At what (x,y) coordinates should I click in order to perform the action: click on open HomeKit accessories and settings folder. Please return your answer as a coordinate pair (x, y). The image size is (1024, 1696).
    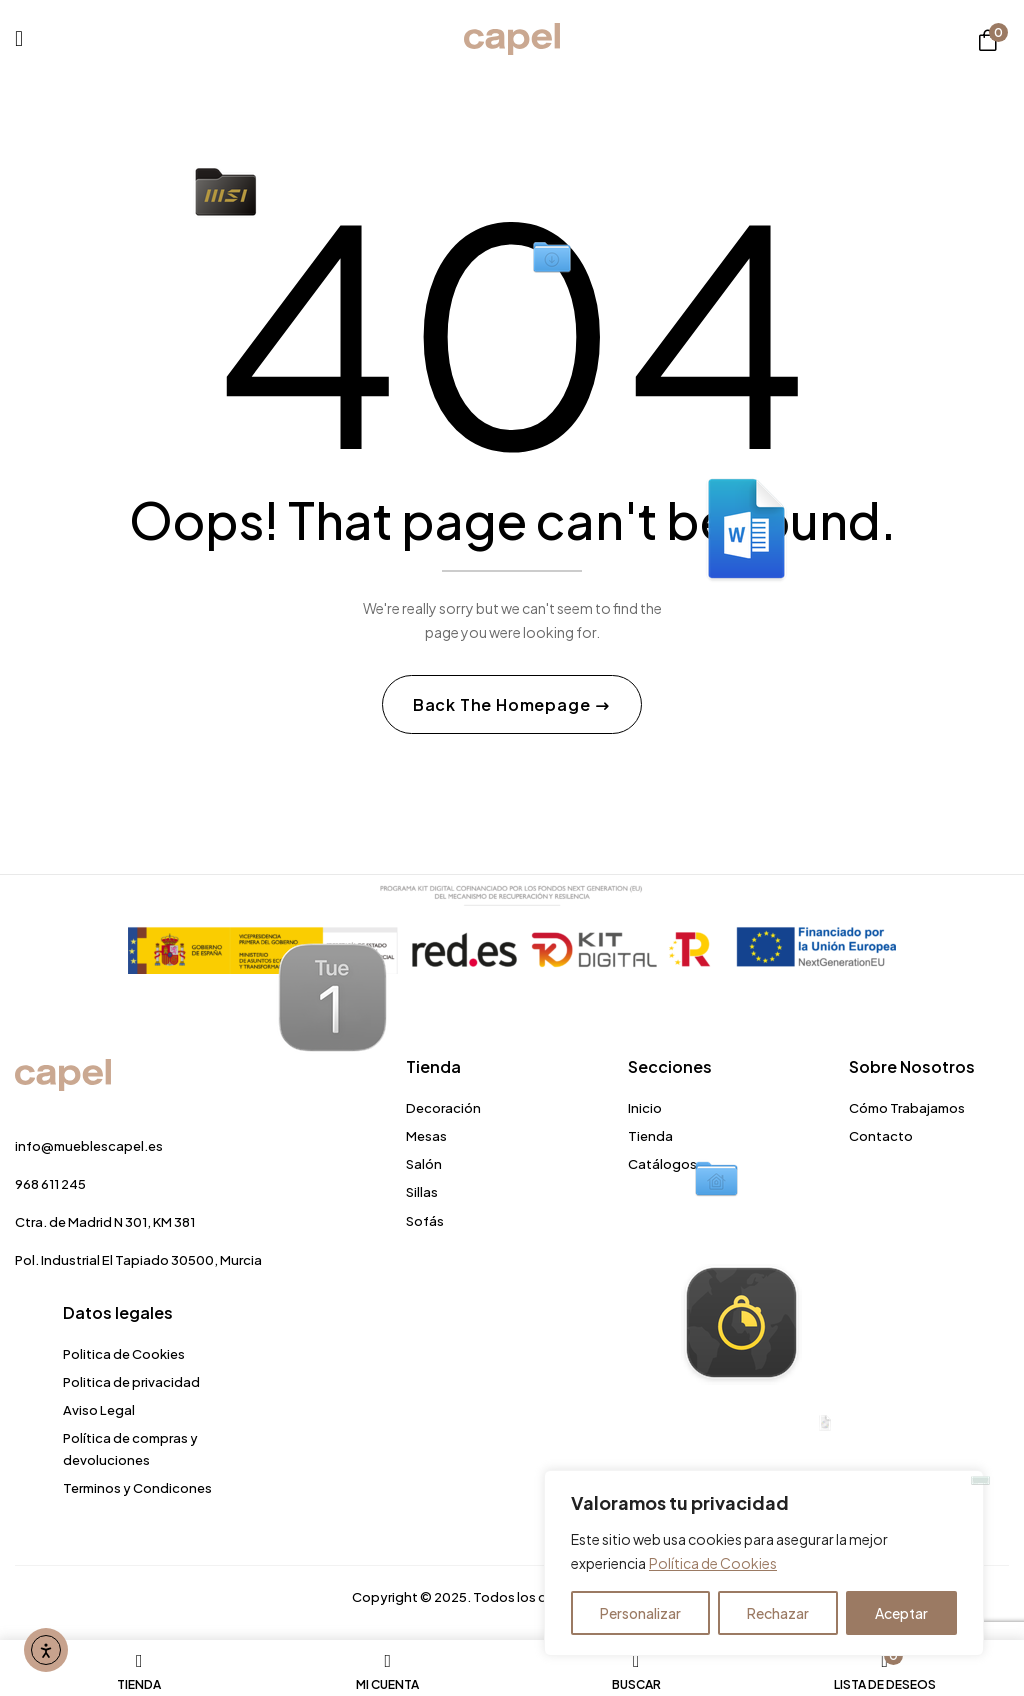
    Looking at the image, I should click on (716, 1178).